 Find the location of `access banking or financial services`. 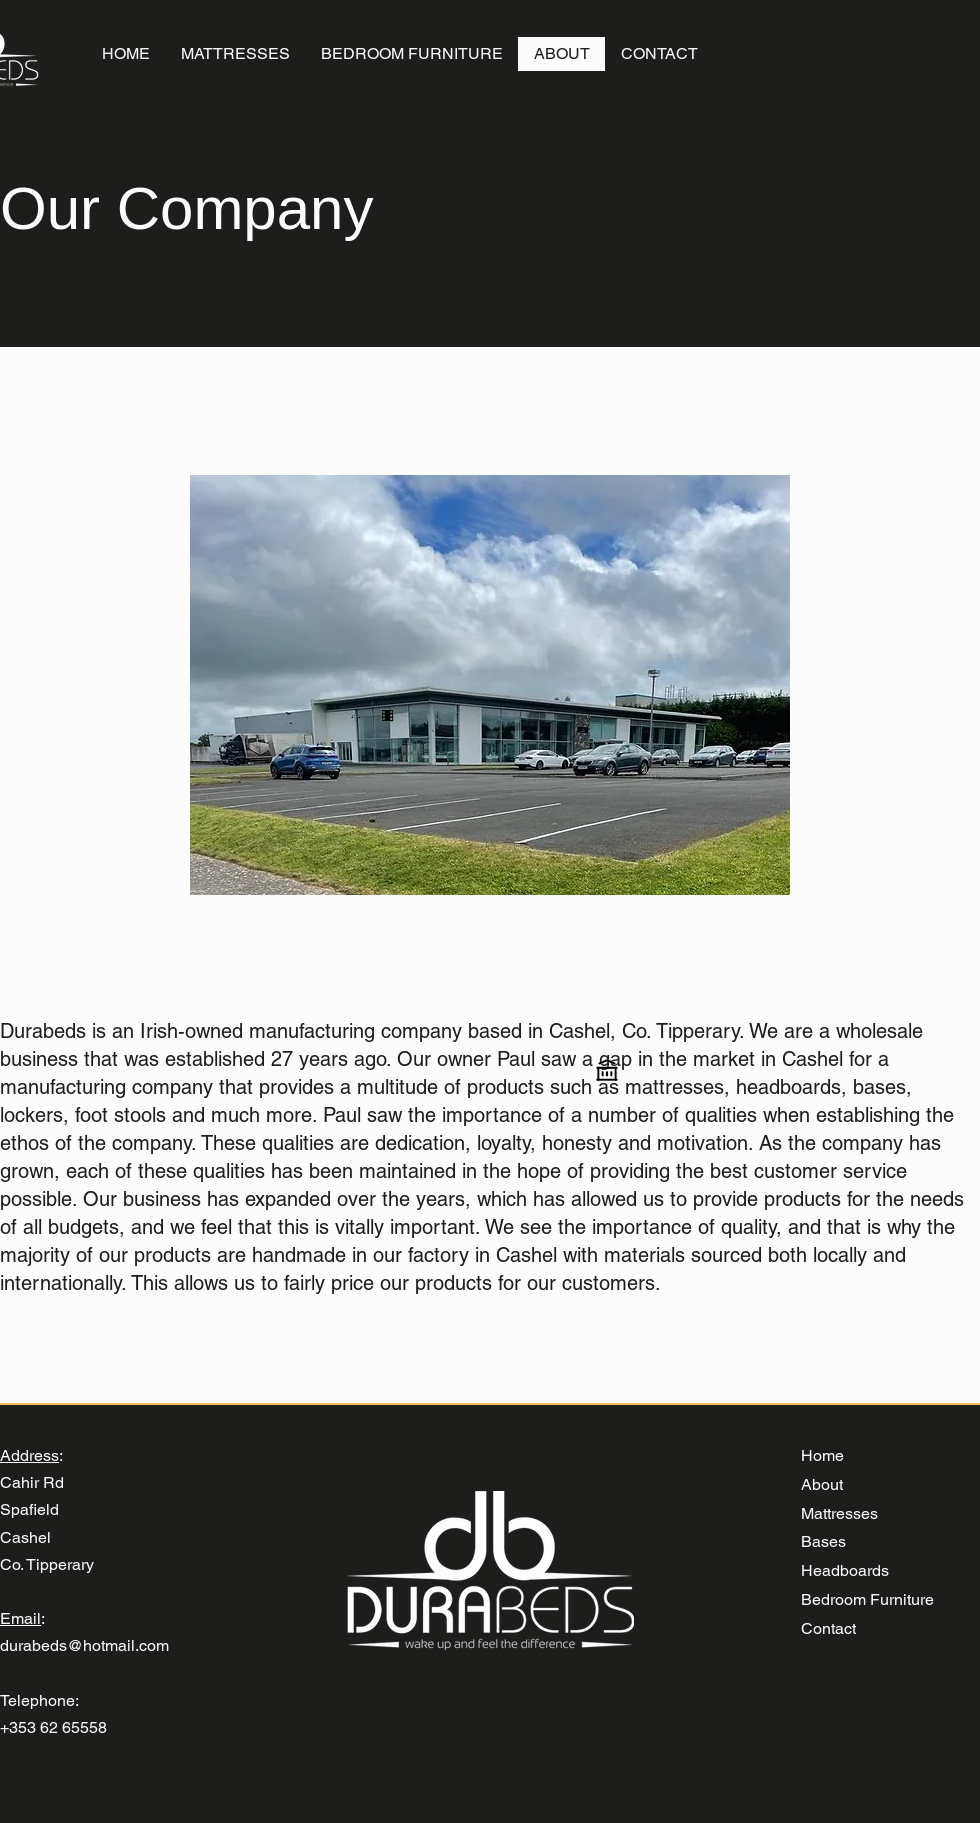

access banking or financial services is located at coordinates (607, 1070).